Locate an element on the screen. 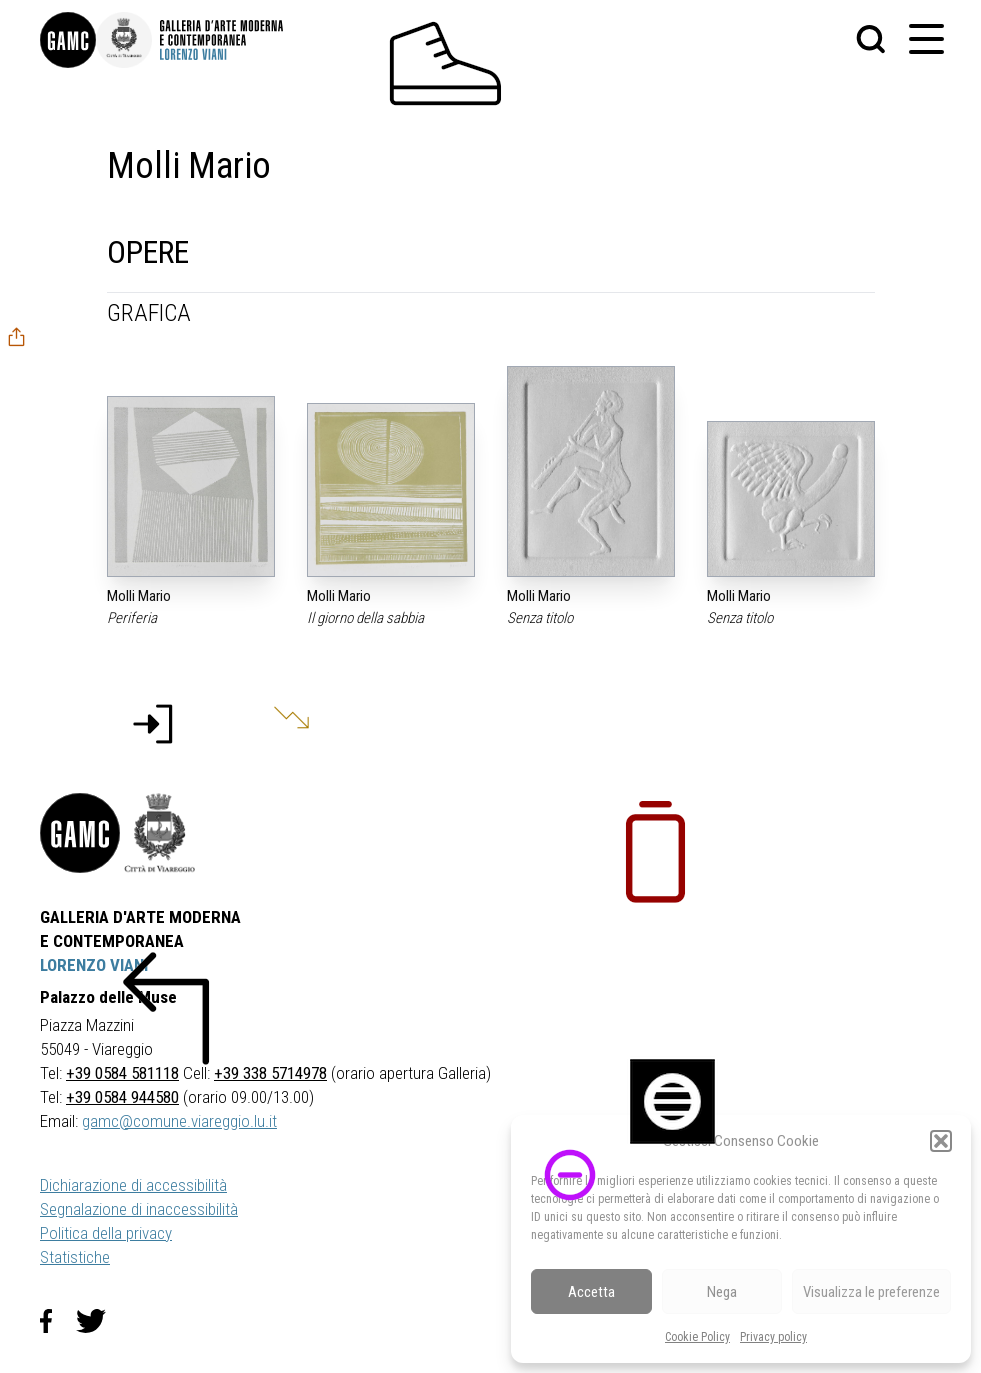 This screenshot has height=1373, width=981. indicates battery is completely drained is located at coordinates (655, 853).